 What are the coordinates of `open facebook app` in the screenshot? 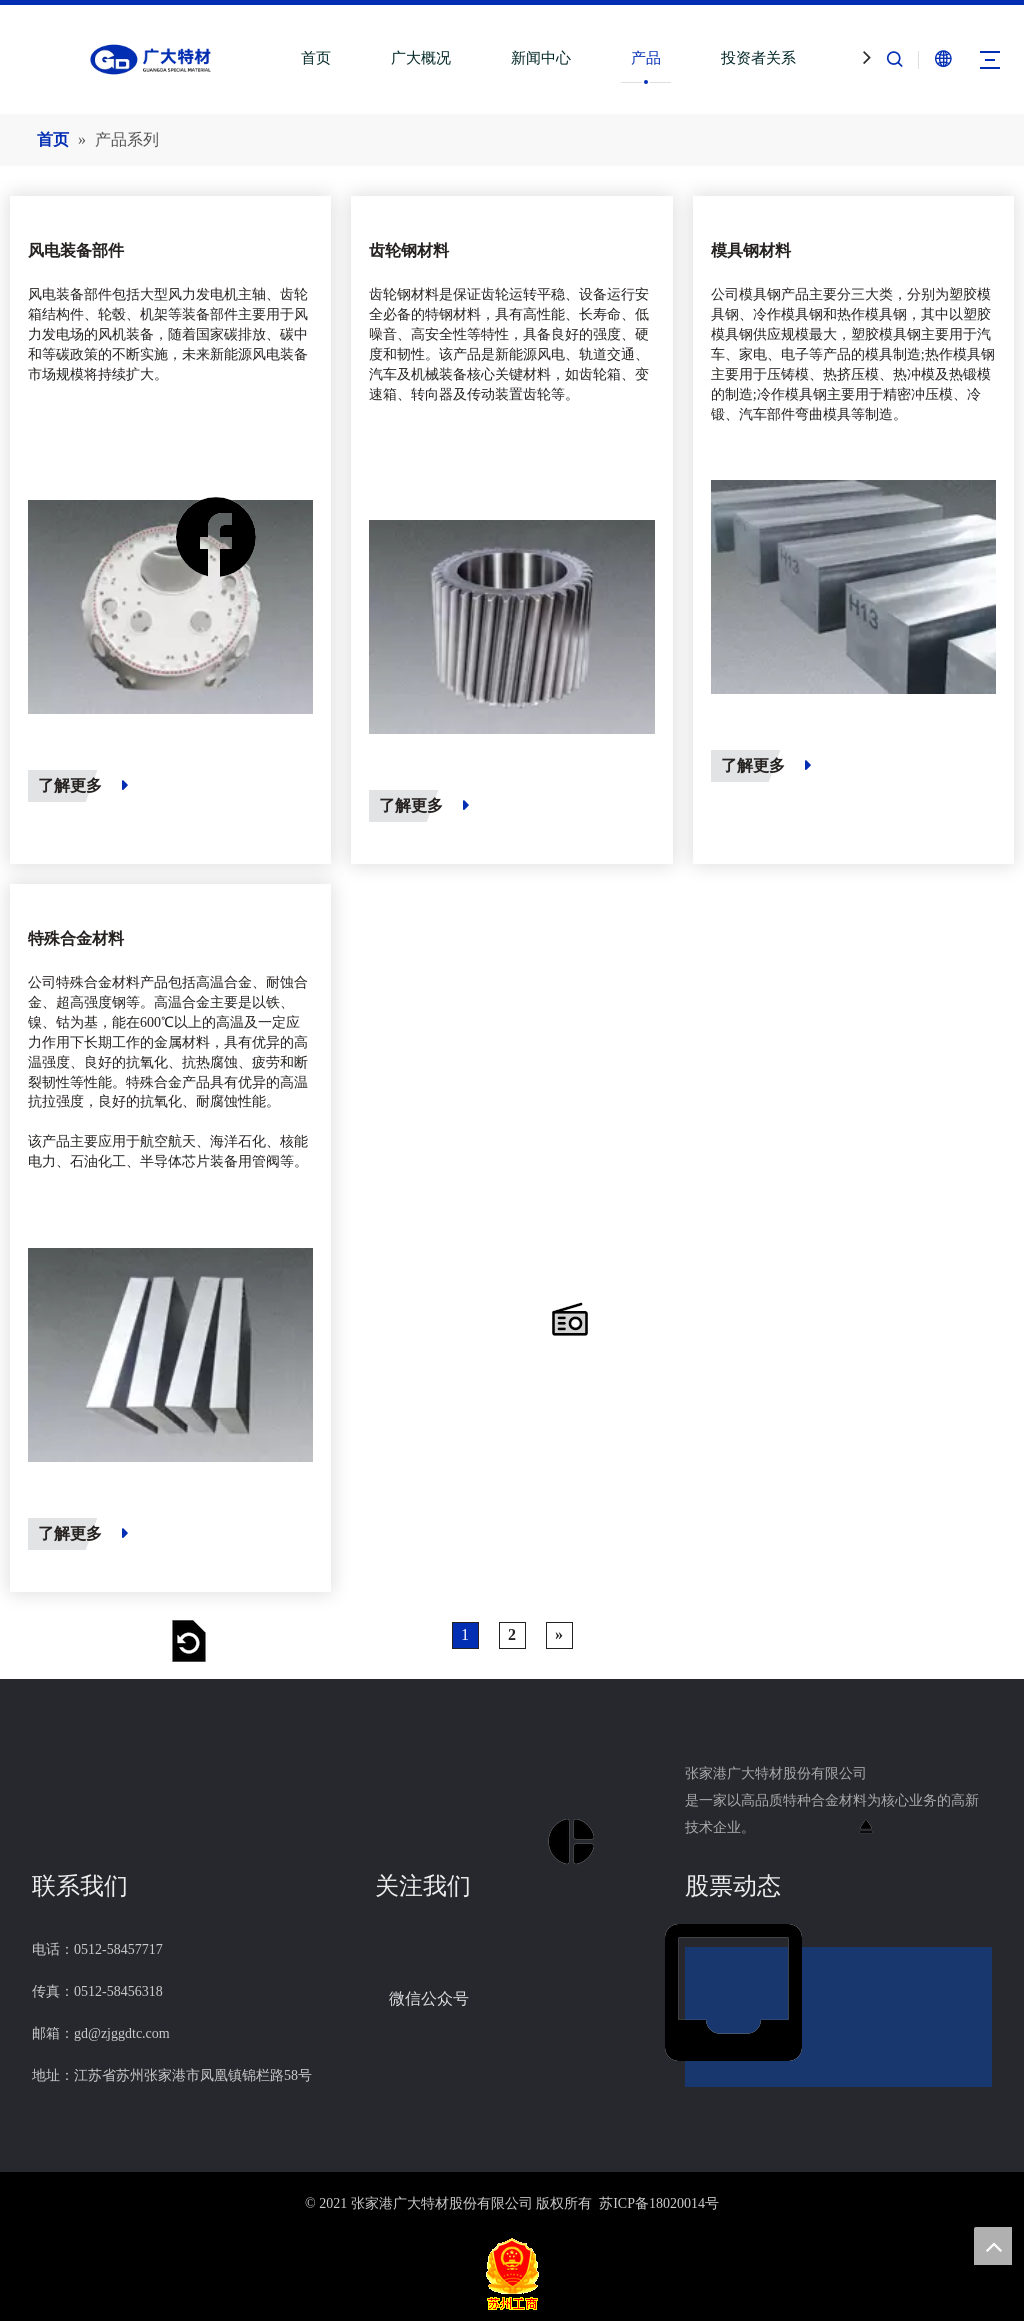 It's located at (216, 537).